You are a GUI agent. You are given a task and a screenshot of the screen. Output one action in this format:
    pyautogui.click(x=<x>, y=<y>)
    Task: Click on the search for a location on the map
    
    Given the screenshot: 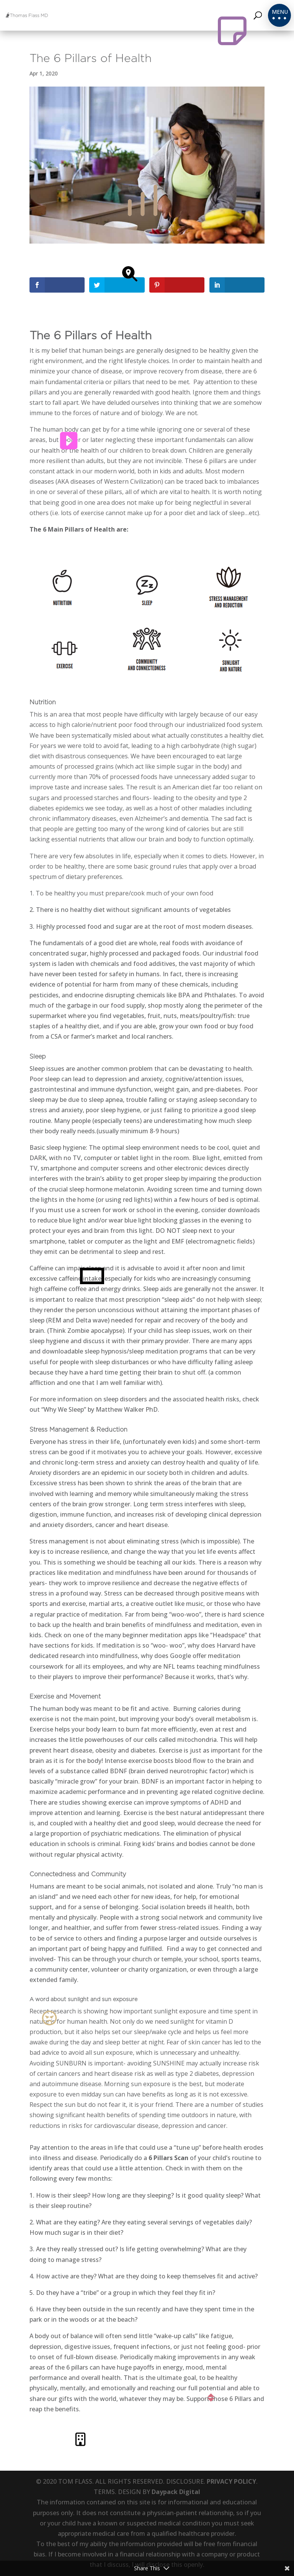 What is the action you would take?
    pyautogui.click(x=130, y=274)
    